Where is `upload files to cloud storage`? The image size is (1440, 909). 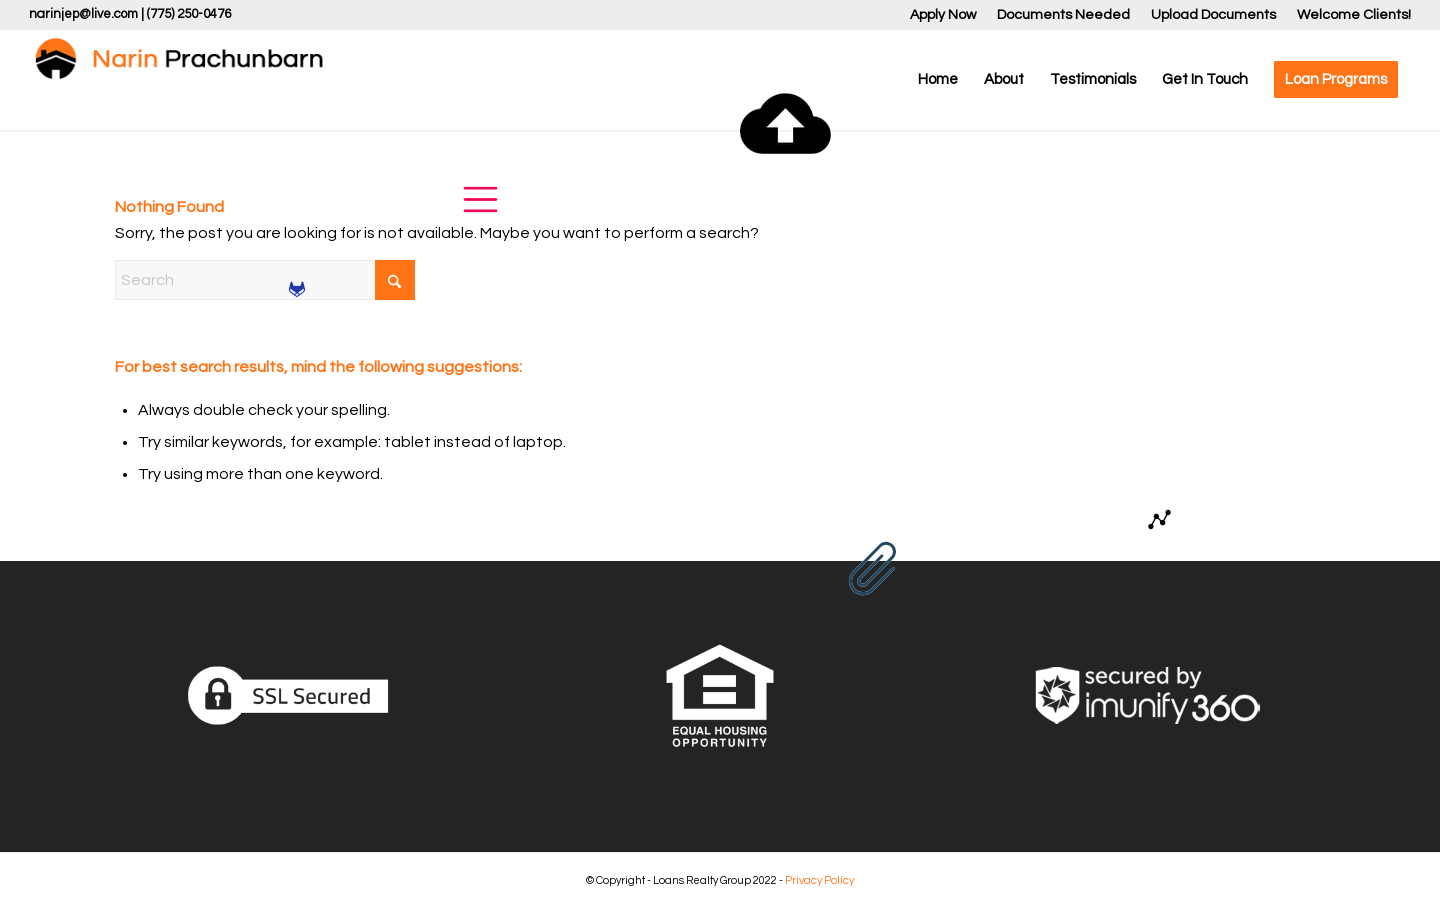 upload files to cloud storage is located at coordinates (785, 123).